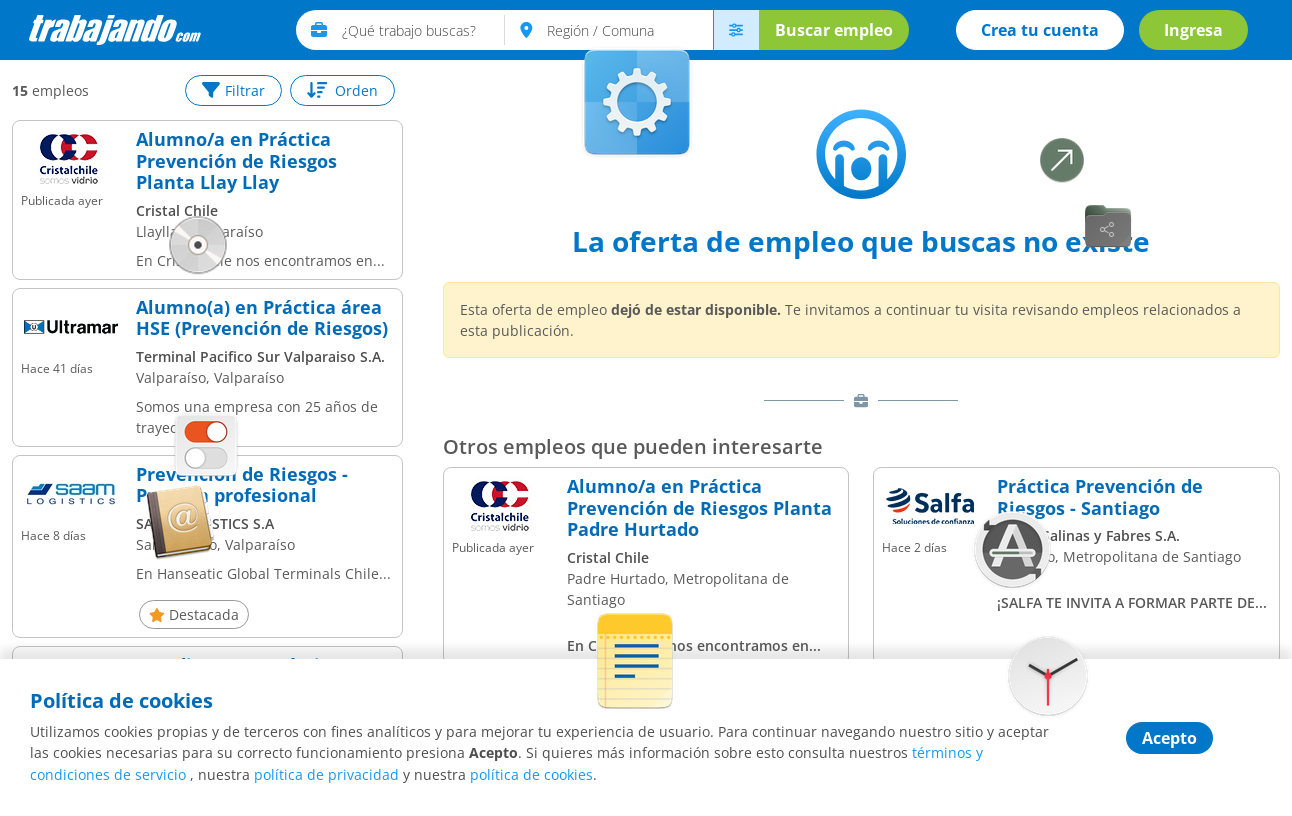 The width and height of the screenshot is (1292, 816). What do you see at coordinates (637, 102) in the screenshot?
I see `ms-dos or windows executable file` at bounding box center [637, 102].